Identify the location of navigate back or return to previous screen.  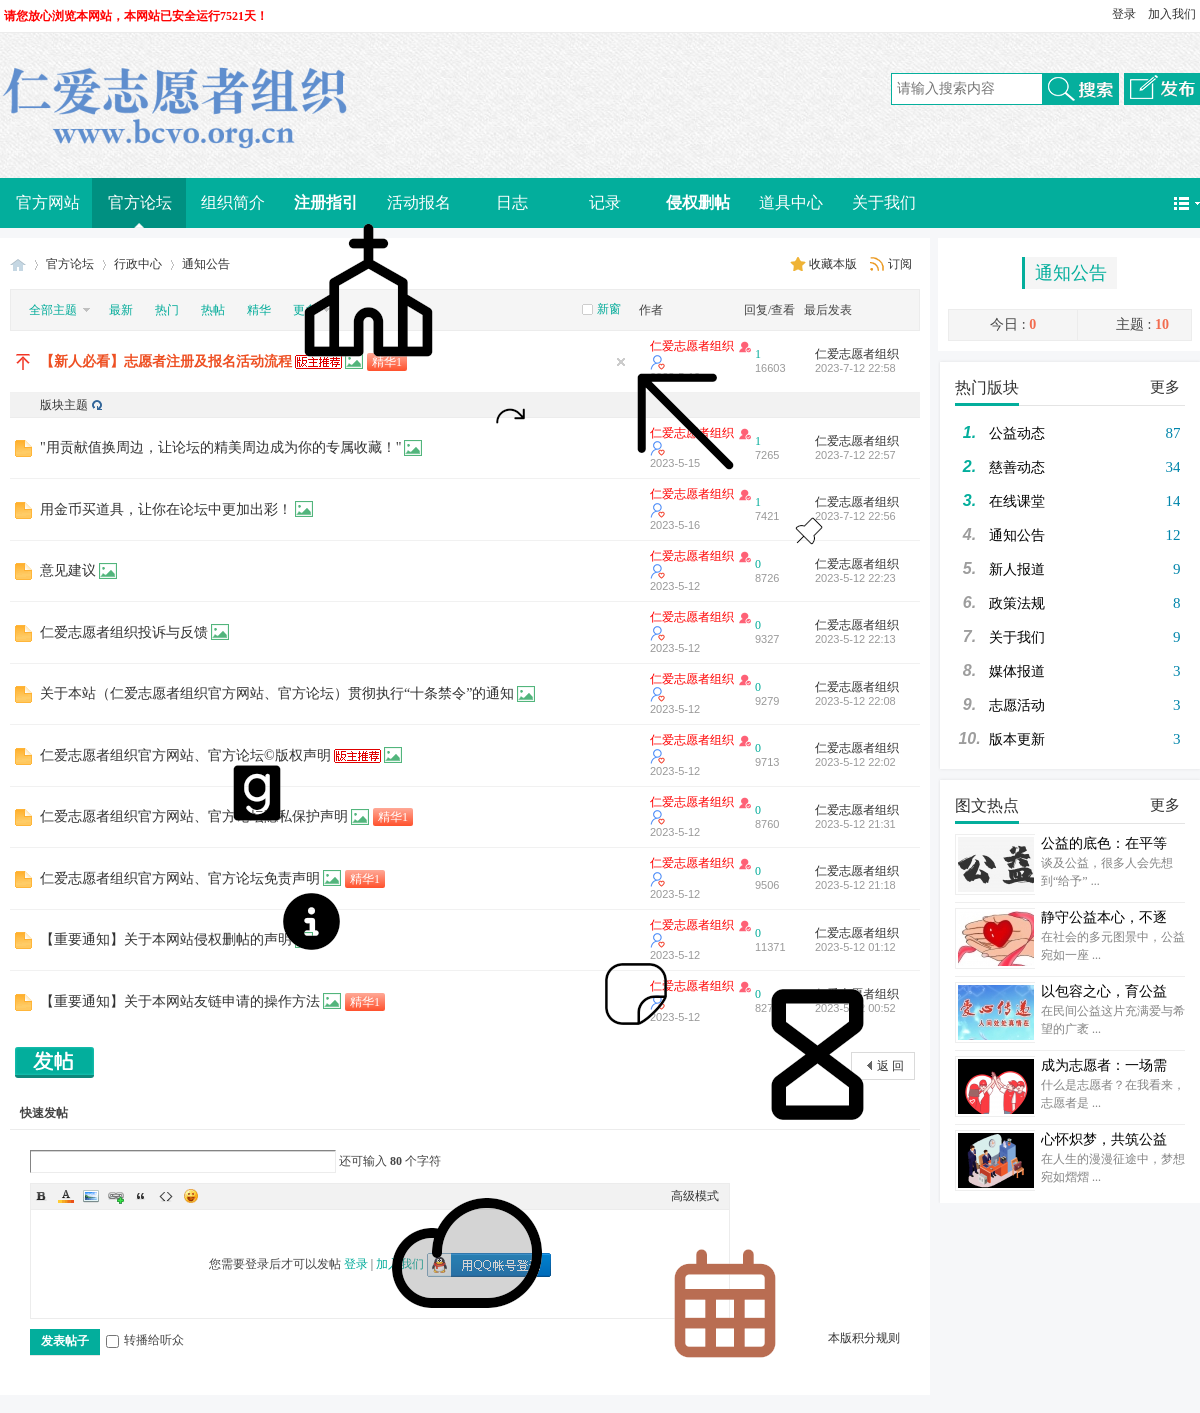
(685, 421).